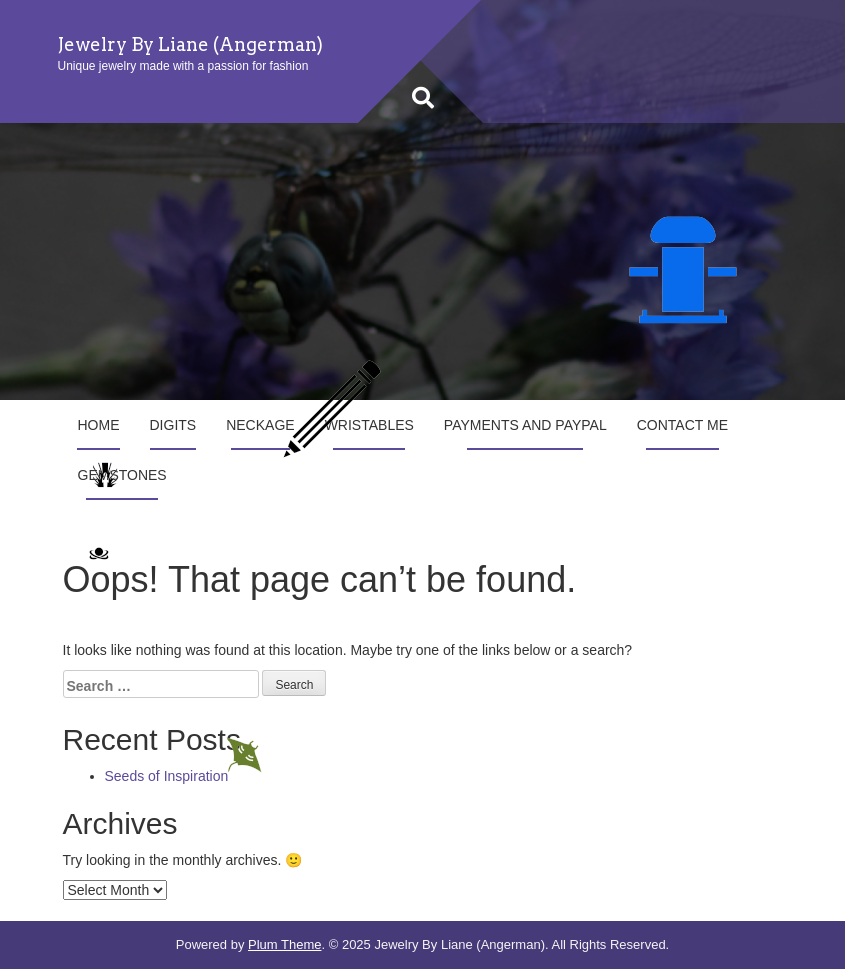  What do you see at coordinates (683, 268) in the screenshot?
I see `indicates a docking or mooring point in a nautical game` at bounding box center [683, 268].